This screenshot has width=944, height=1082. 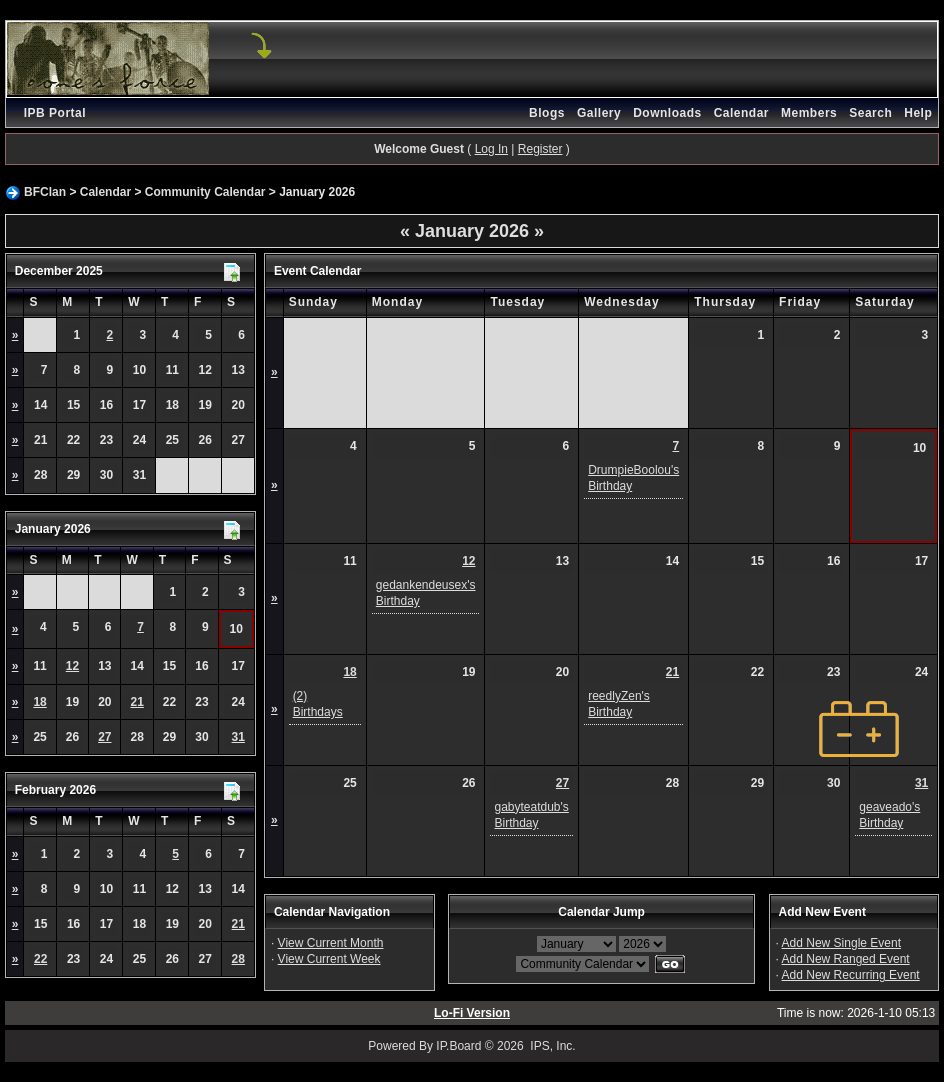 What do you see at coordinates (859, 732) in the screenshot?
I see `view car battery status` at bounding box center [859, 732].